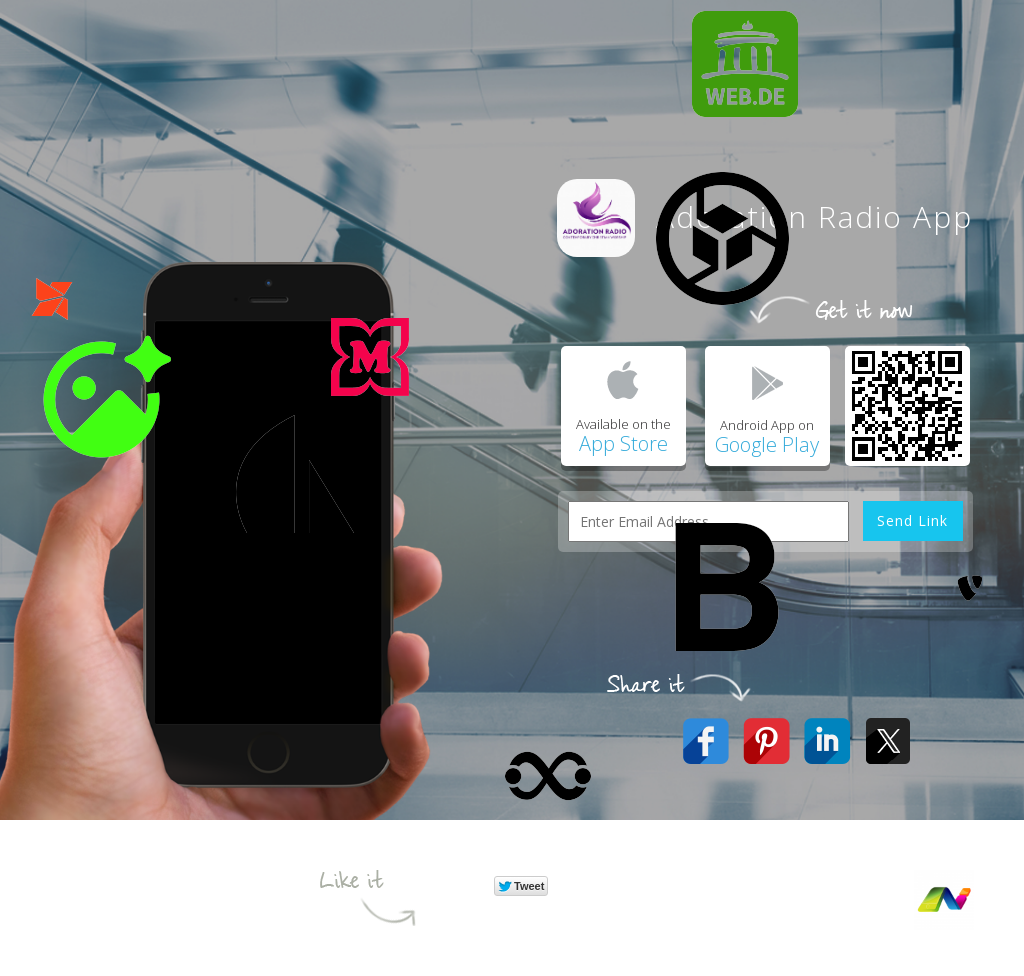  Describe the element at coordinates (548, 776) in the screenshot. I see `immer library logo` at that location.